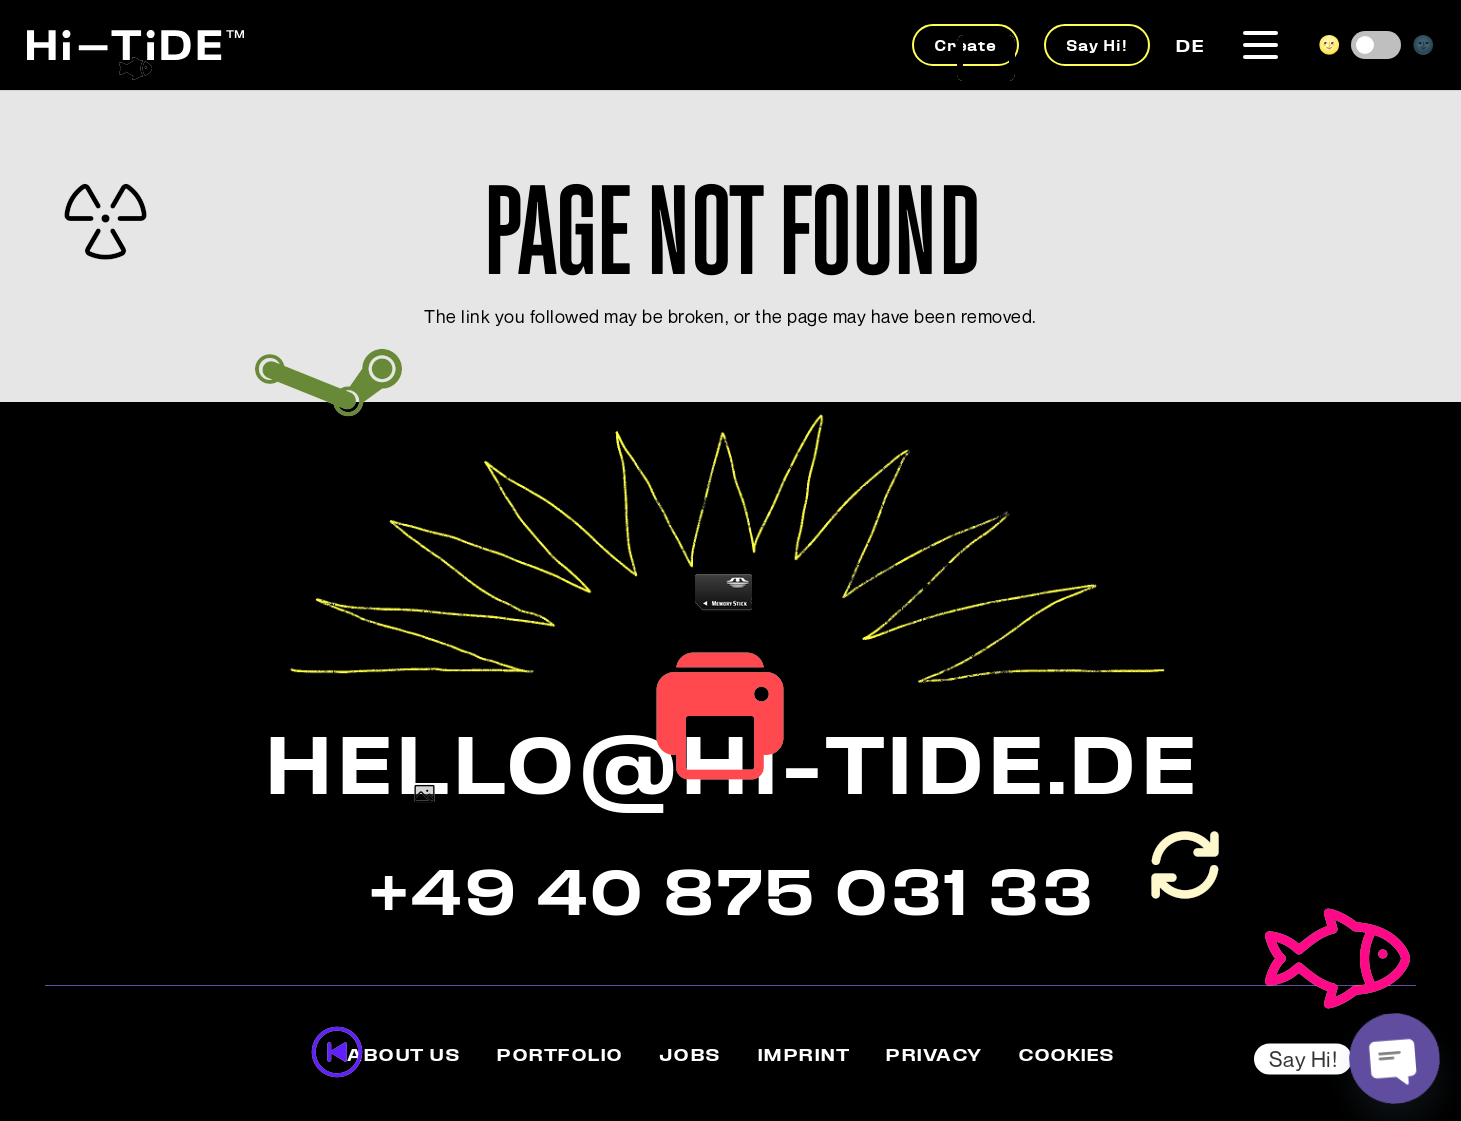 Image resolution: width=1461 pixels, height=1121 pixels. I want to click on access memory stick storage device, so click(723, 592).